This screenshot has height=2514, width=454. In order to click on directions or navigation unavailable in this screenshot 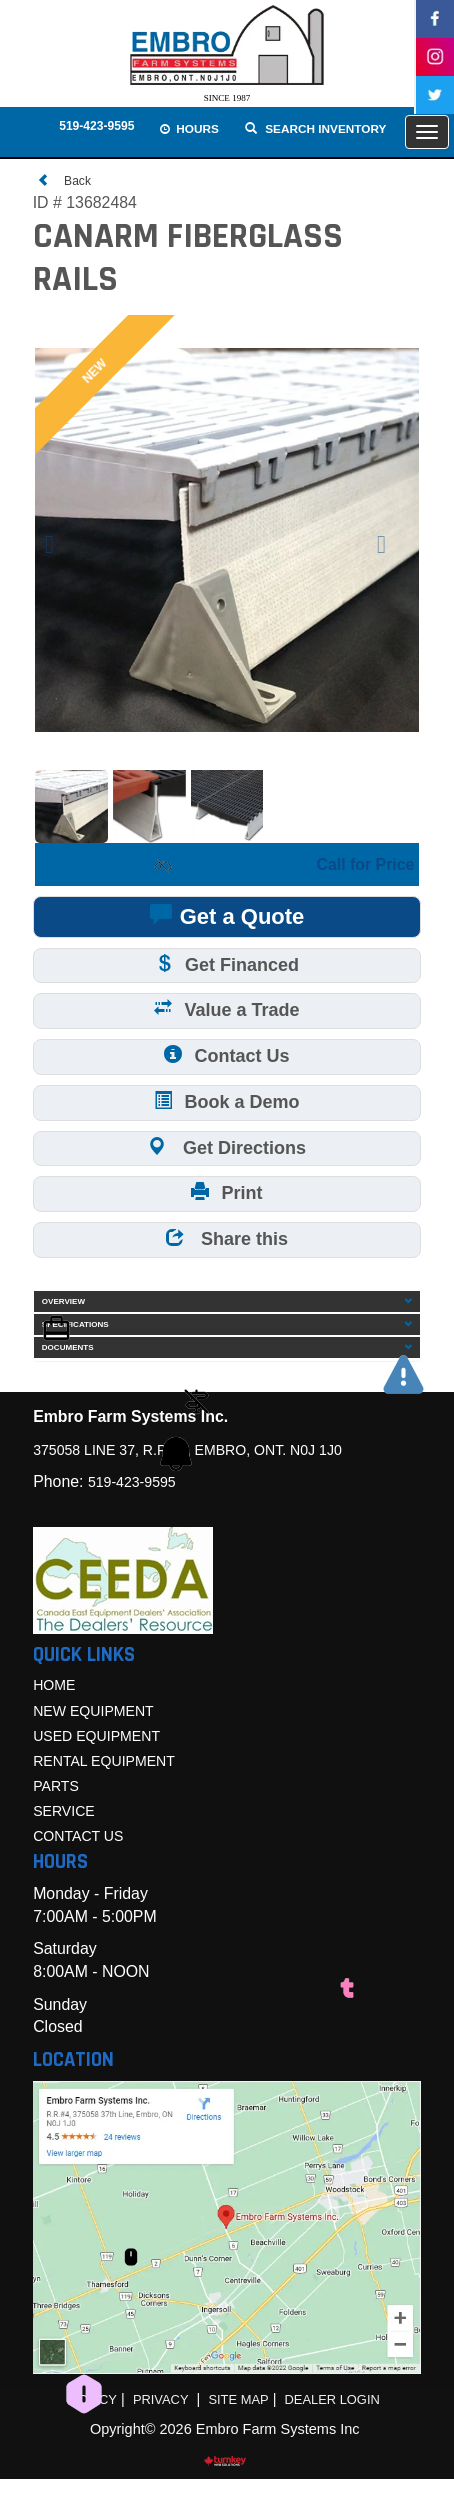, I will do `click(196, 1401)`.